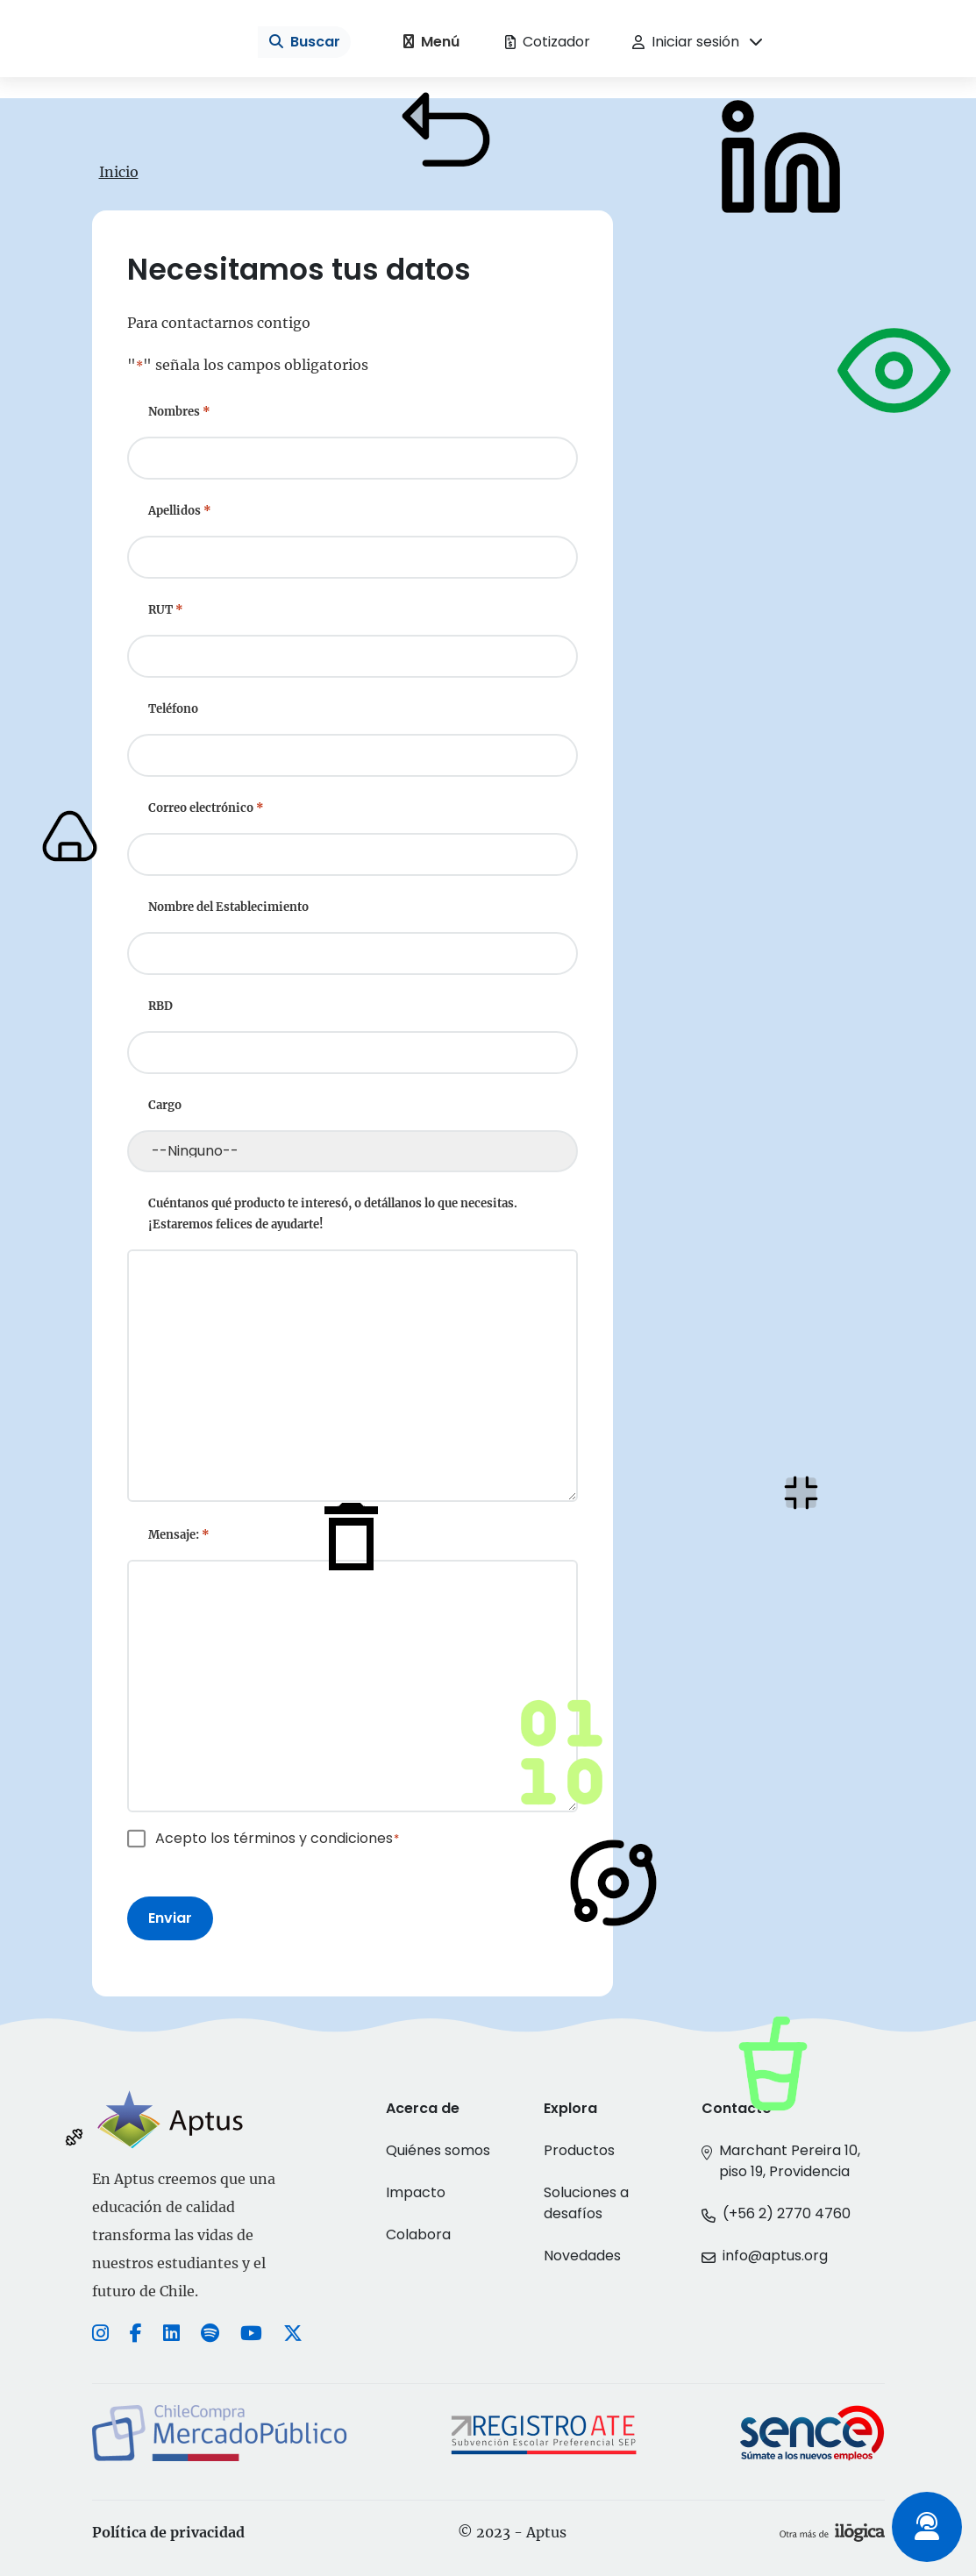 The height and width of the screenshot is (2576, 976). I want to click on view or edit binary code, so click(561, 1752).